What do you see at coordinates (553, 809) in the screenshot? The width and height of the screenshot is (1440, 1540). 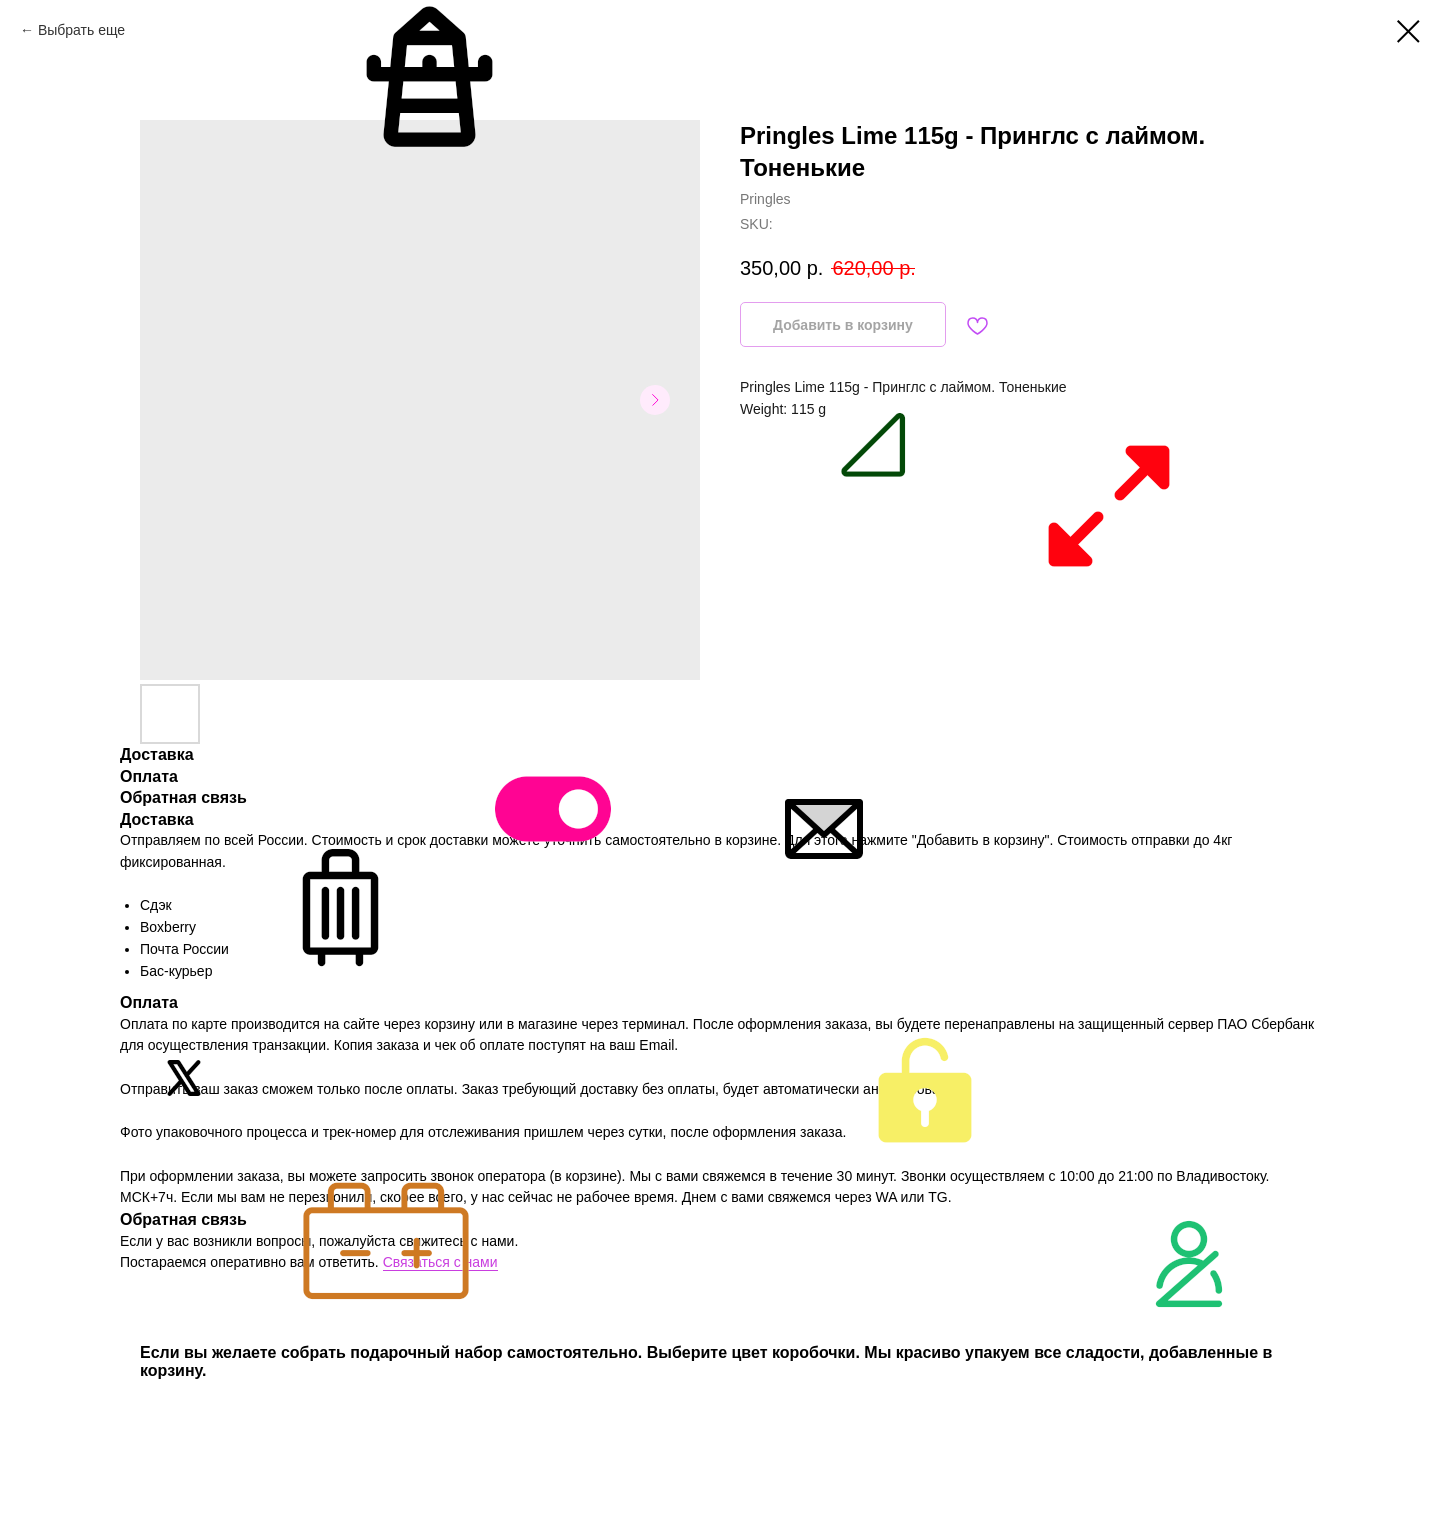 I see `toggle a setting on or off` at bounding box center [553, 809].